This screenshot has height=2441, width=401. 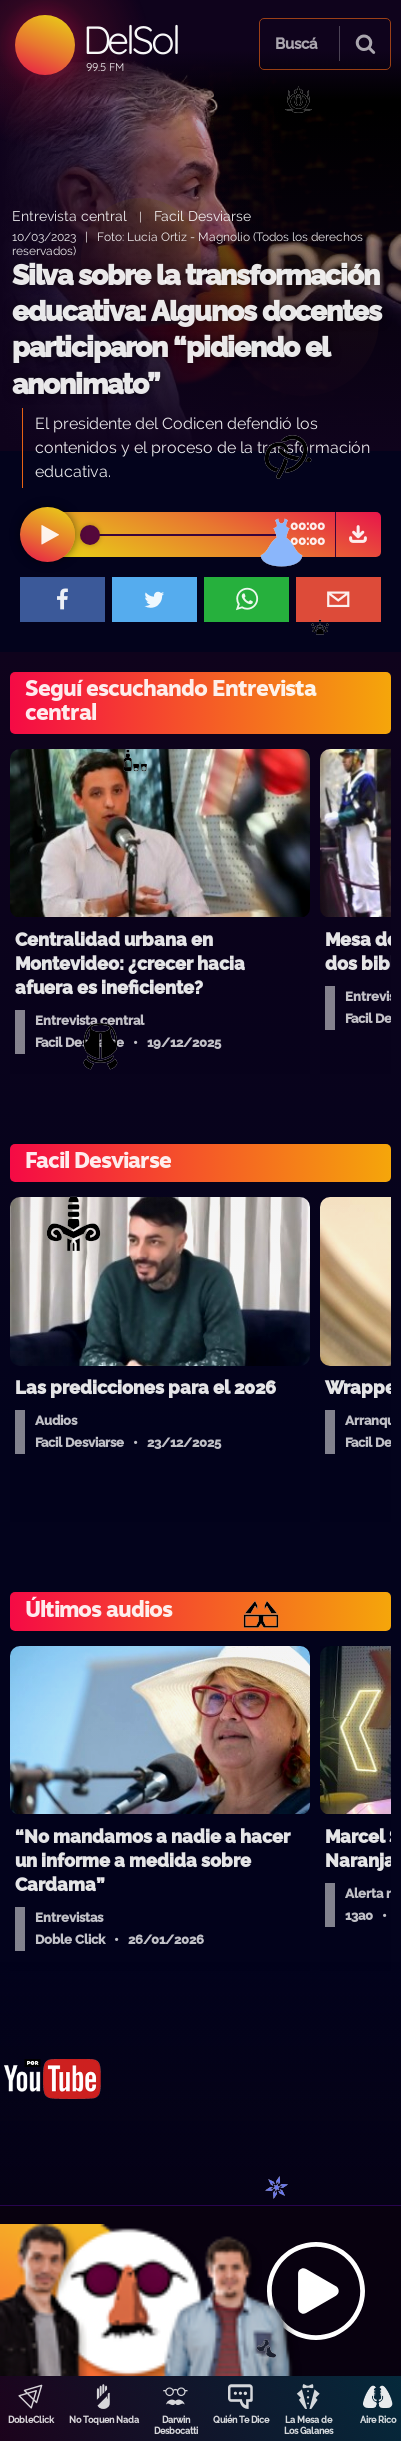 I want to click on browse alcoholic beverages or bar menu, so click(x=135, y=760).